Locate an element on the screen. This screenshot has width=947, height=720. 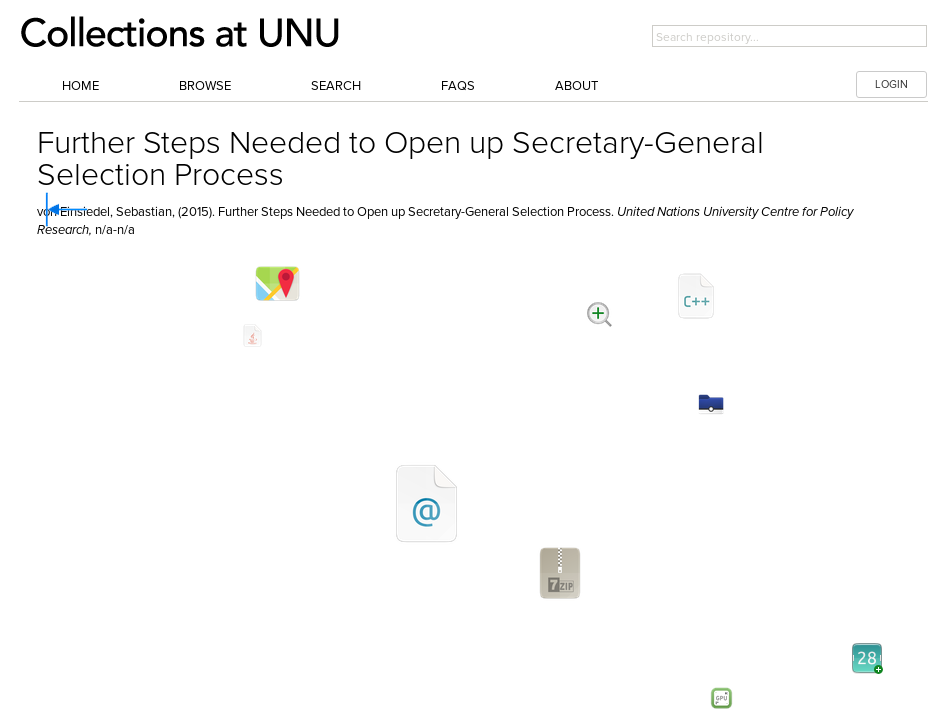
open graphics driver settings is located at coordinates (721, 698).